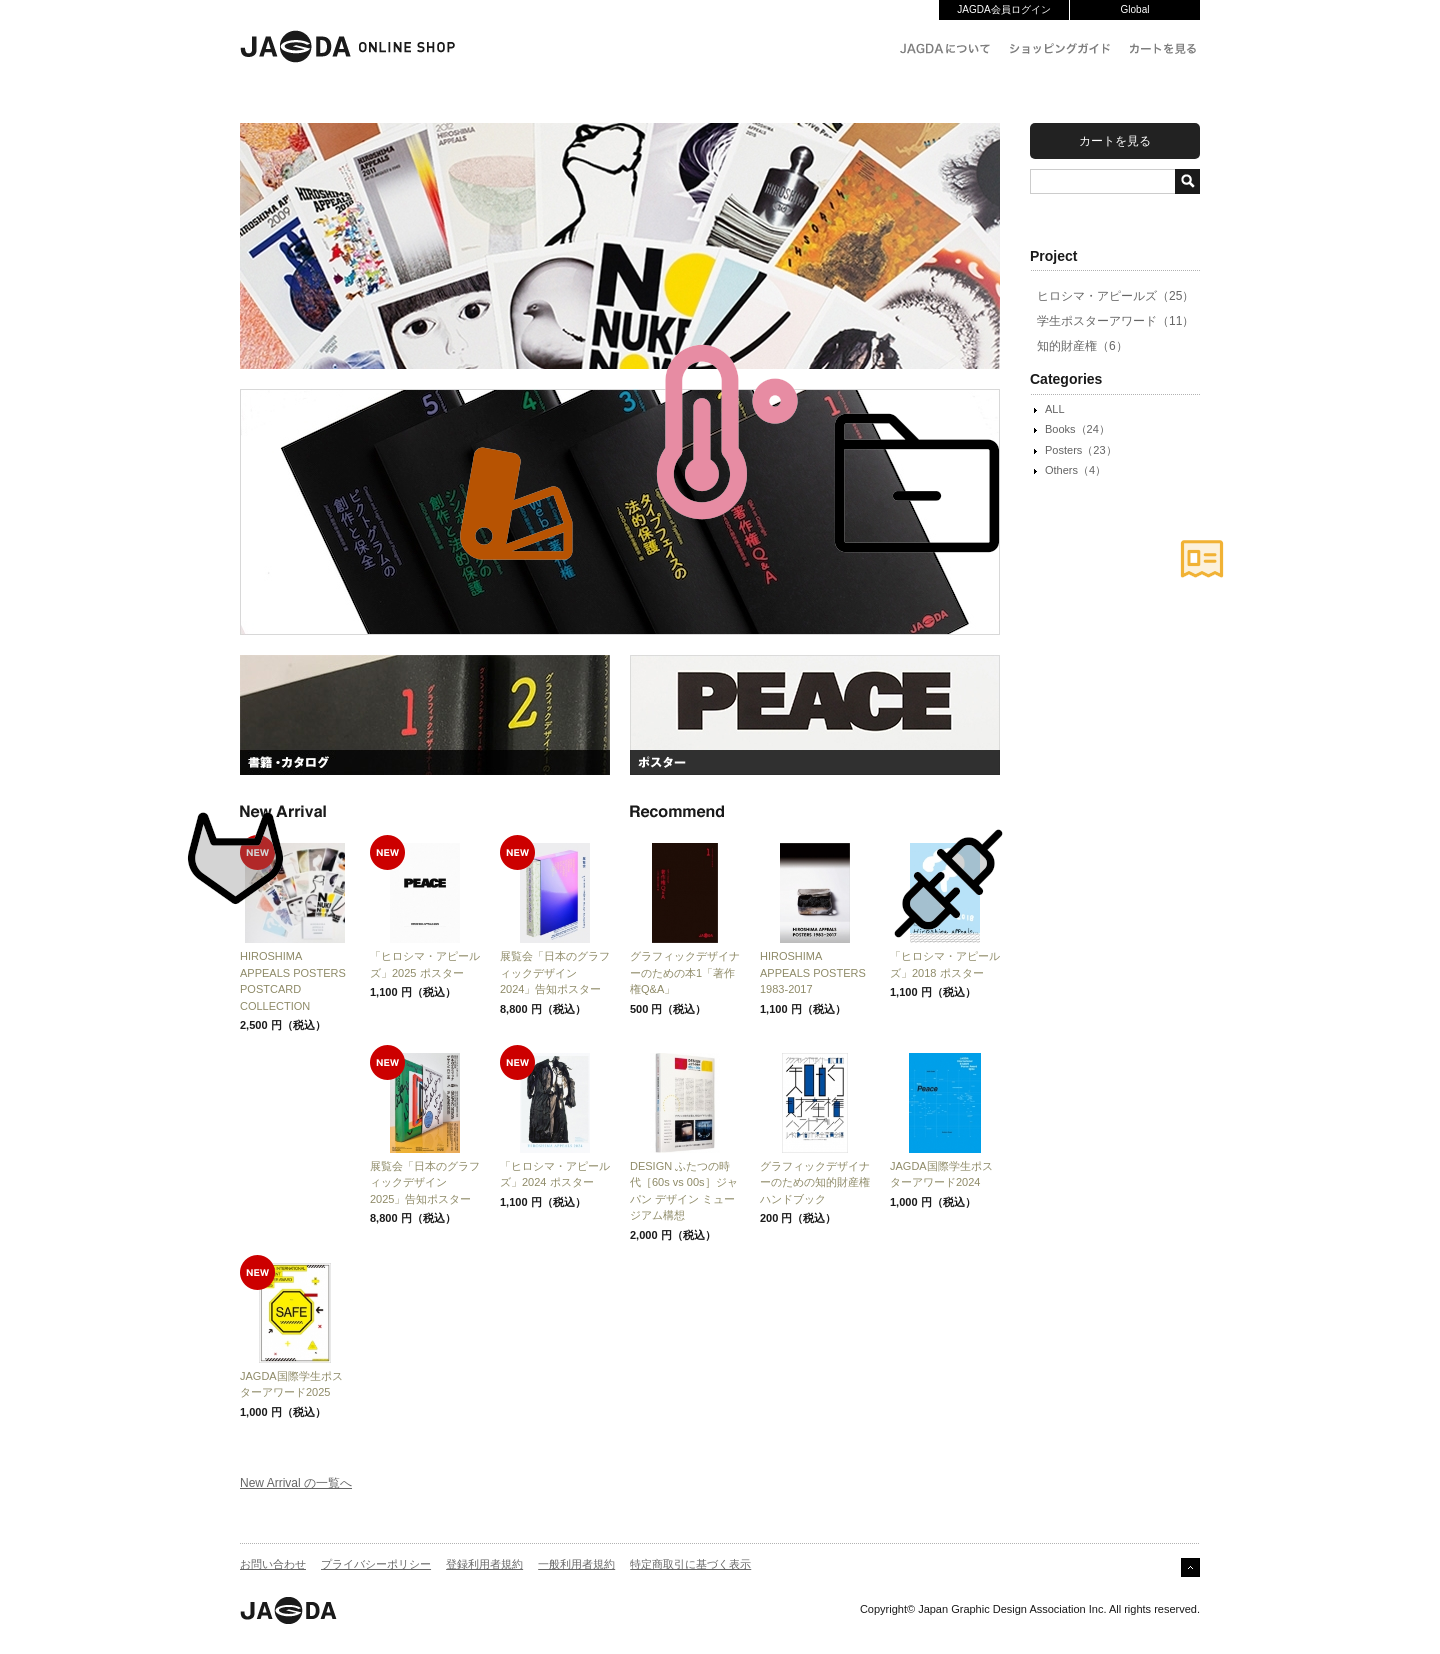 The width and height of the screenshot is (1440, 1654). What do you see at coordinates (917, 483) in the screenshot?
I see `remove a folder` at bounding box center [917, 483].